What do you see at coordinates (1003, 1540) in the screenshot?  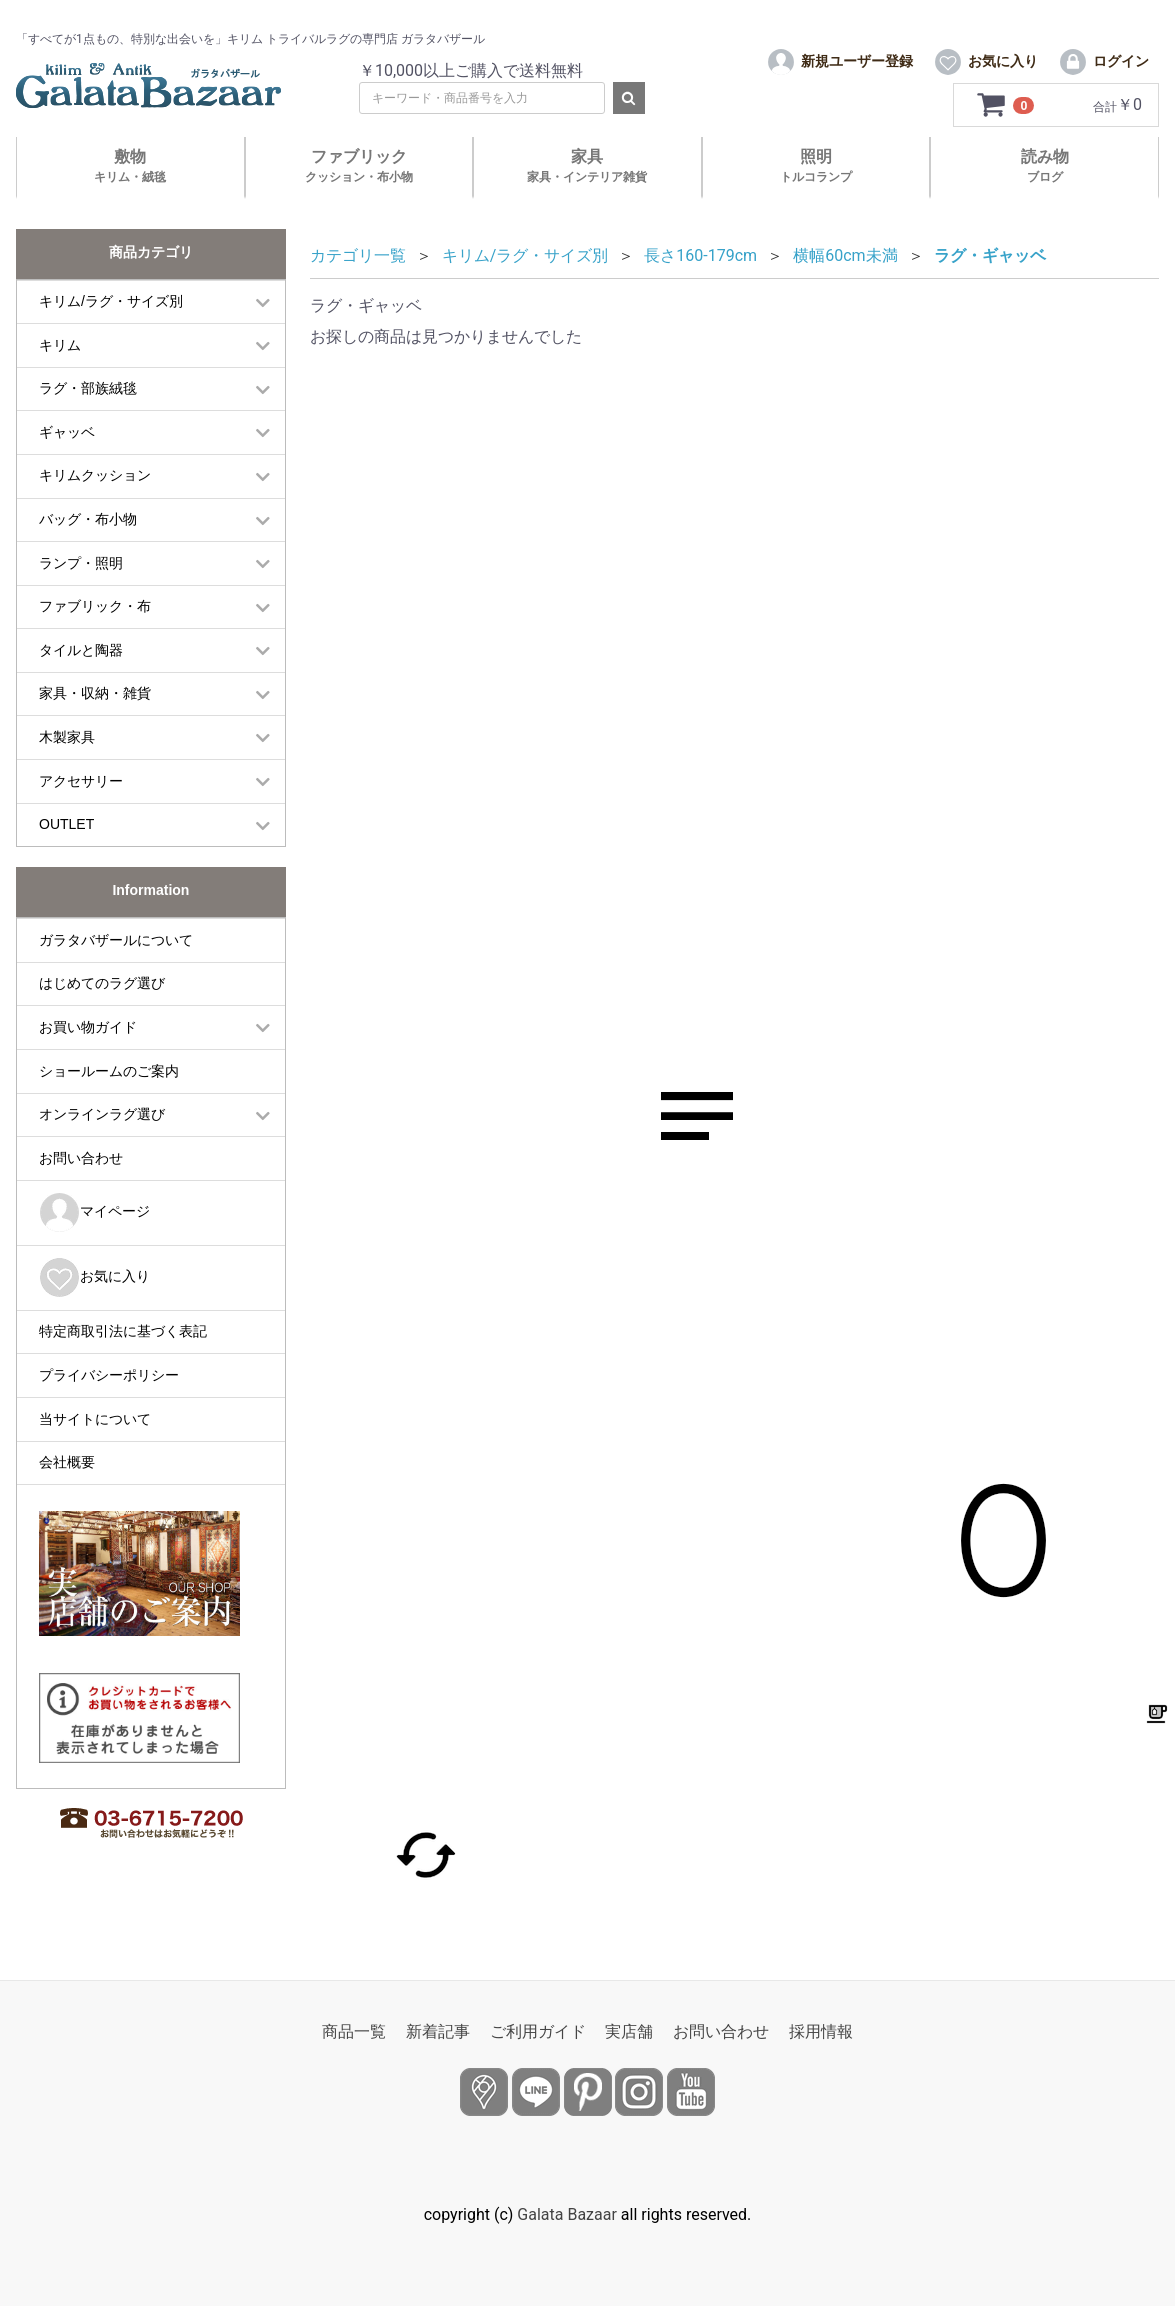 I see `indicates zero or no items` at bounding box center [1003, 1540].